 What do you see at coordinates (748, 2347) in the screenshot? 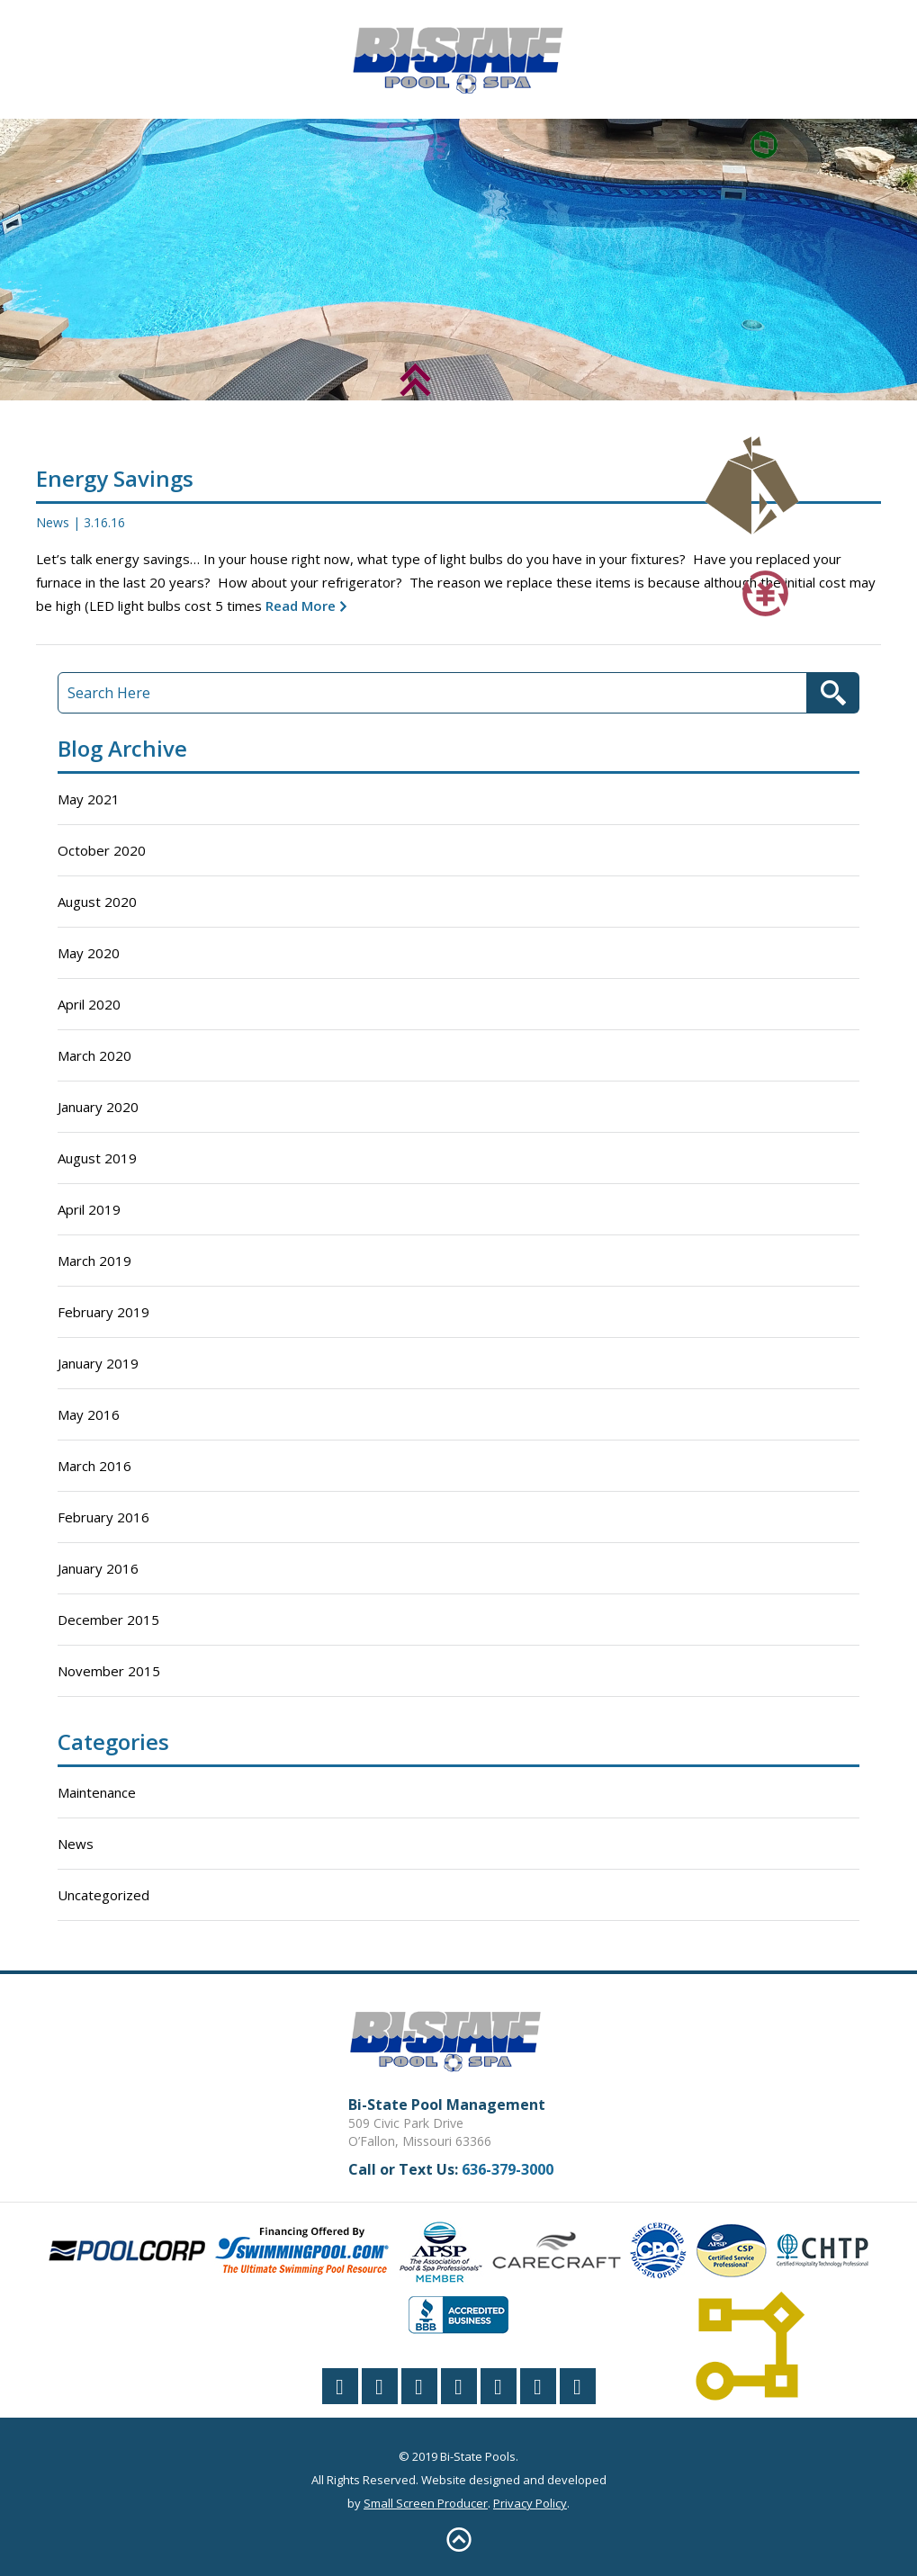
I see `create or edit a flowchart` at bounding box center [748, 2347].